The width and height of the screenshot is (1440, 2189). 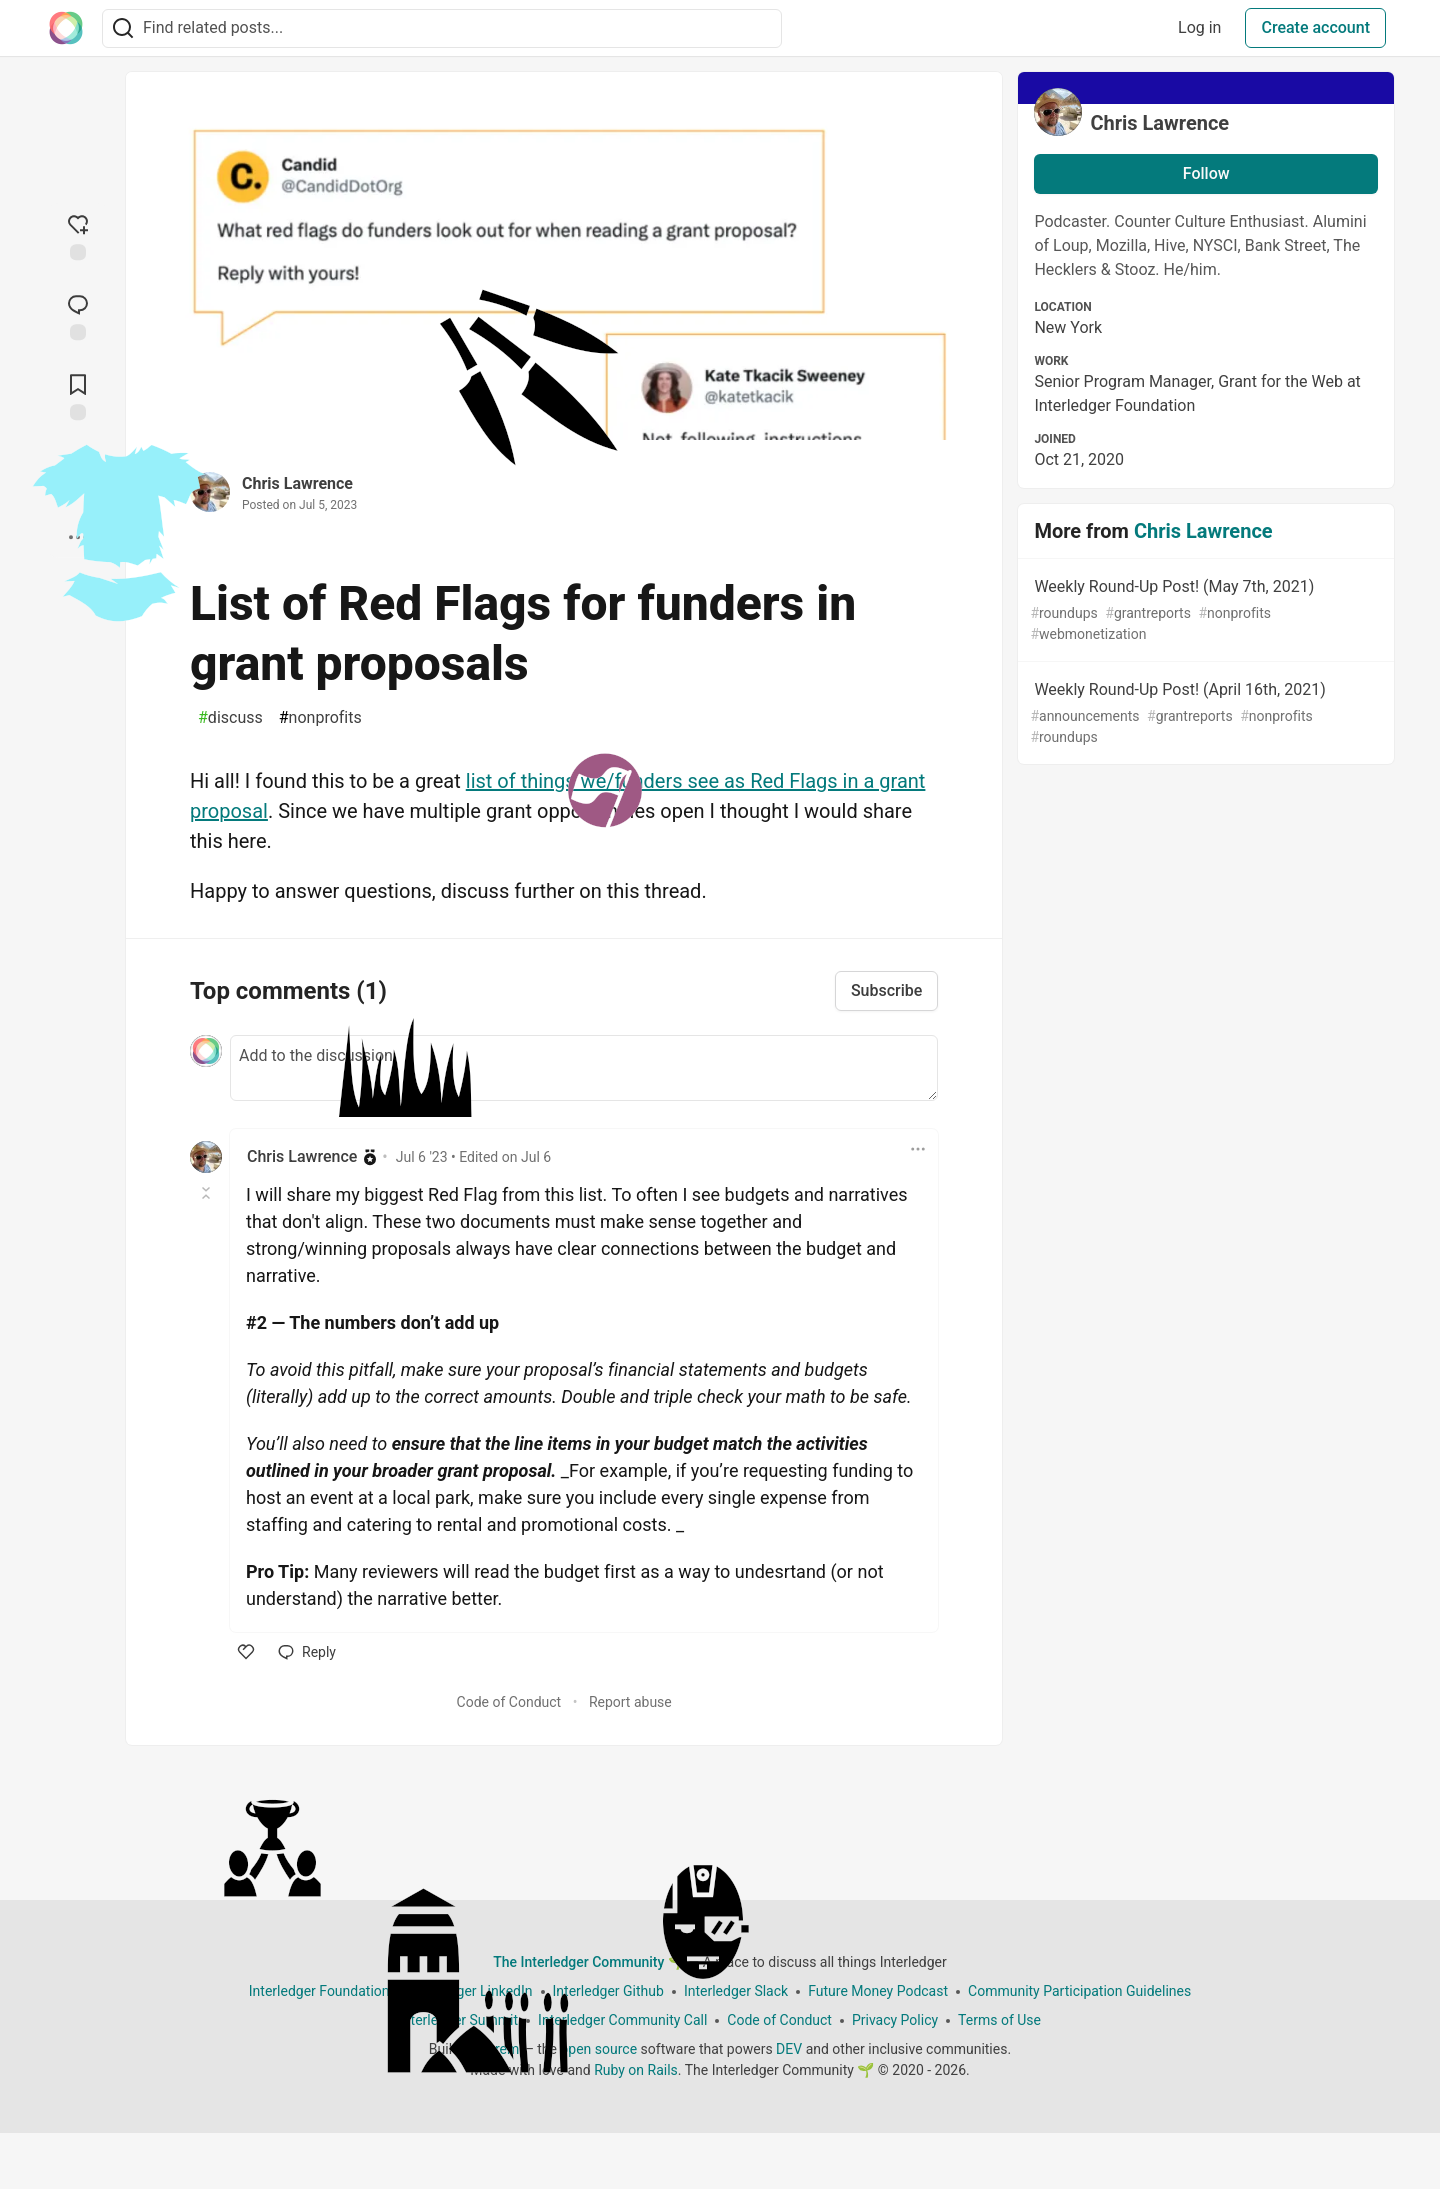 What do you see at coordinates (605, 790) in the screenshot?
I see `flag or report content` at bounding box center [605, 790].